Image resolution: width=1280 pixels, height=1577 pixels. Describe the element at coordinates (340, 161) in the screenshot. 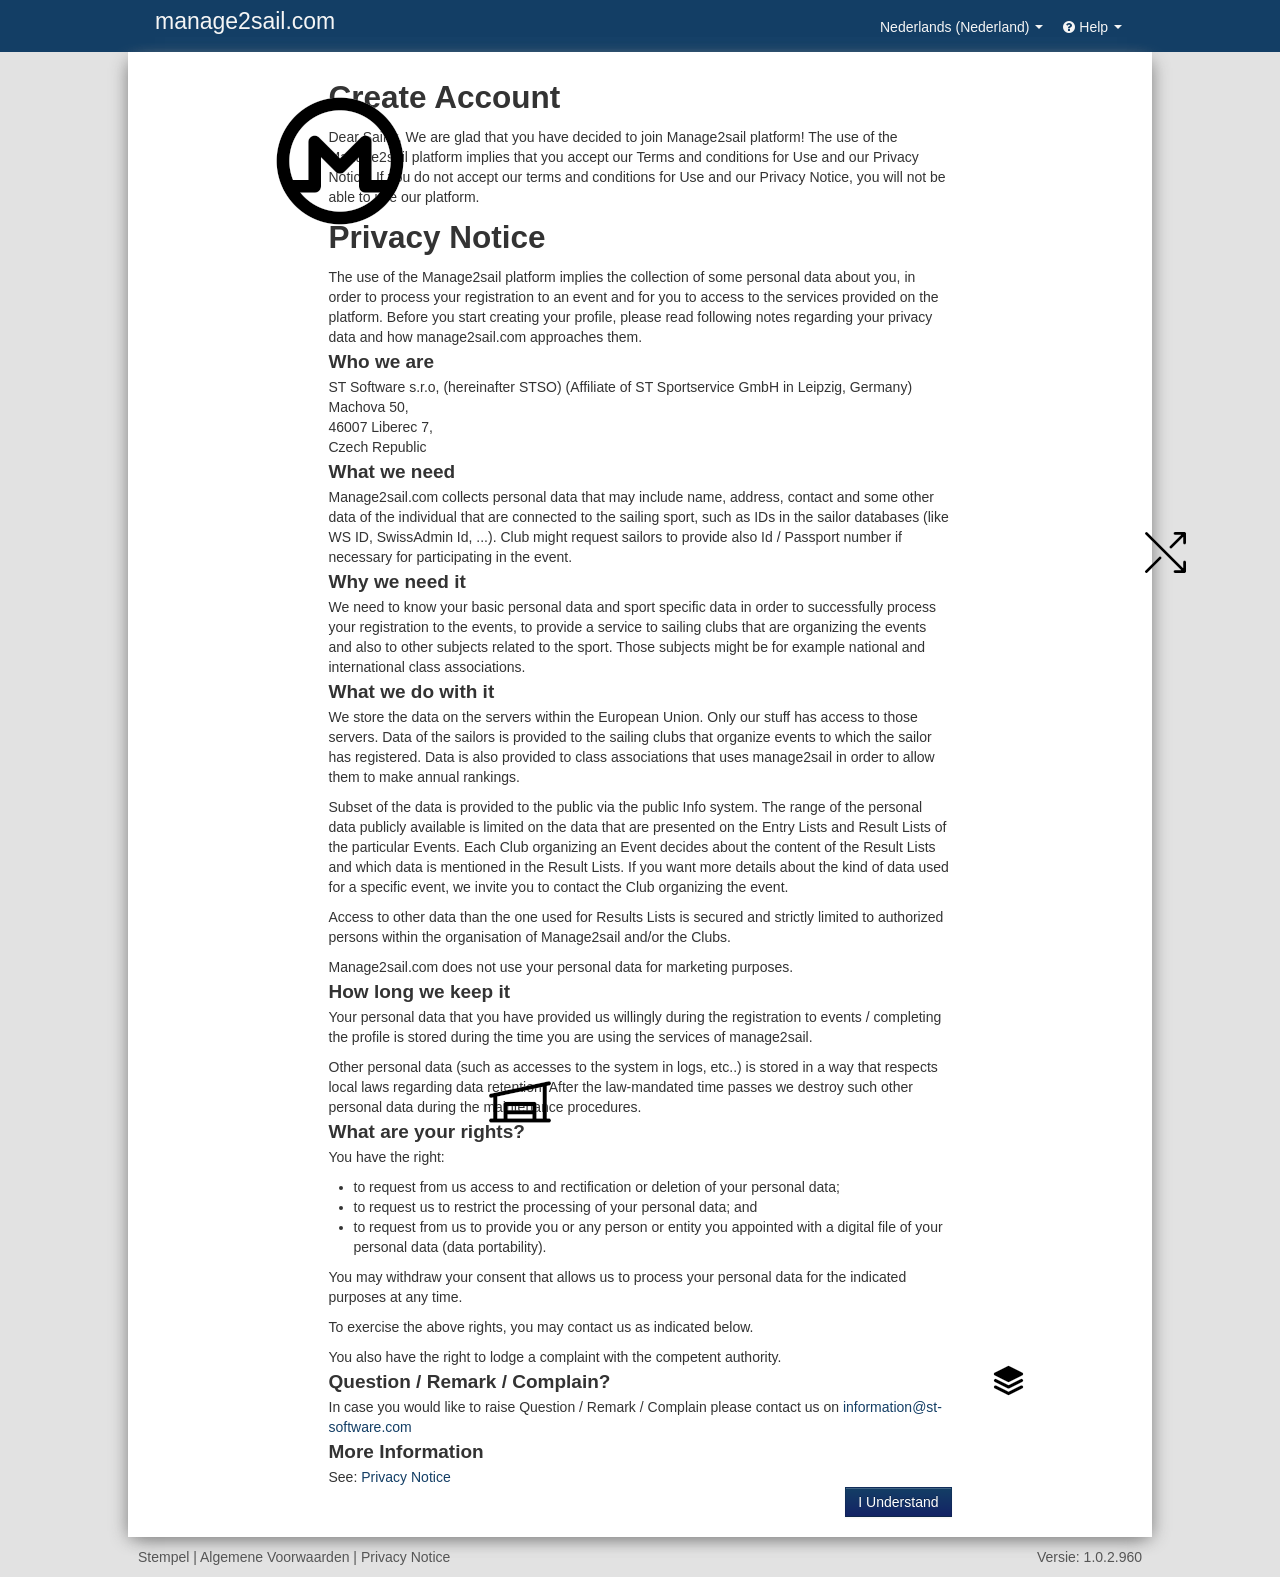

I see `view monero cryptocurrency balance` at that location.